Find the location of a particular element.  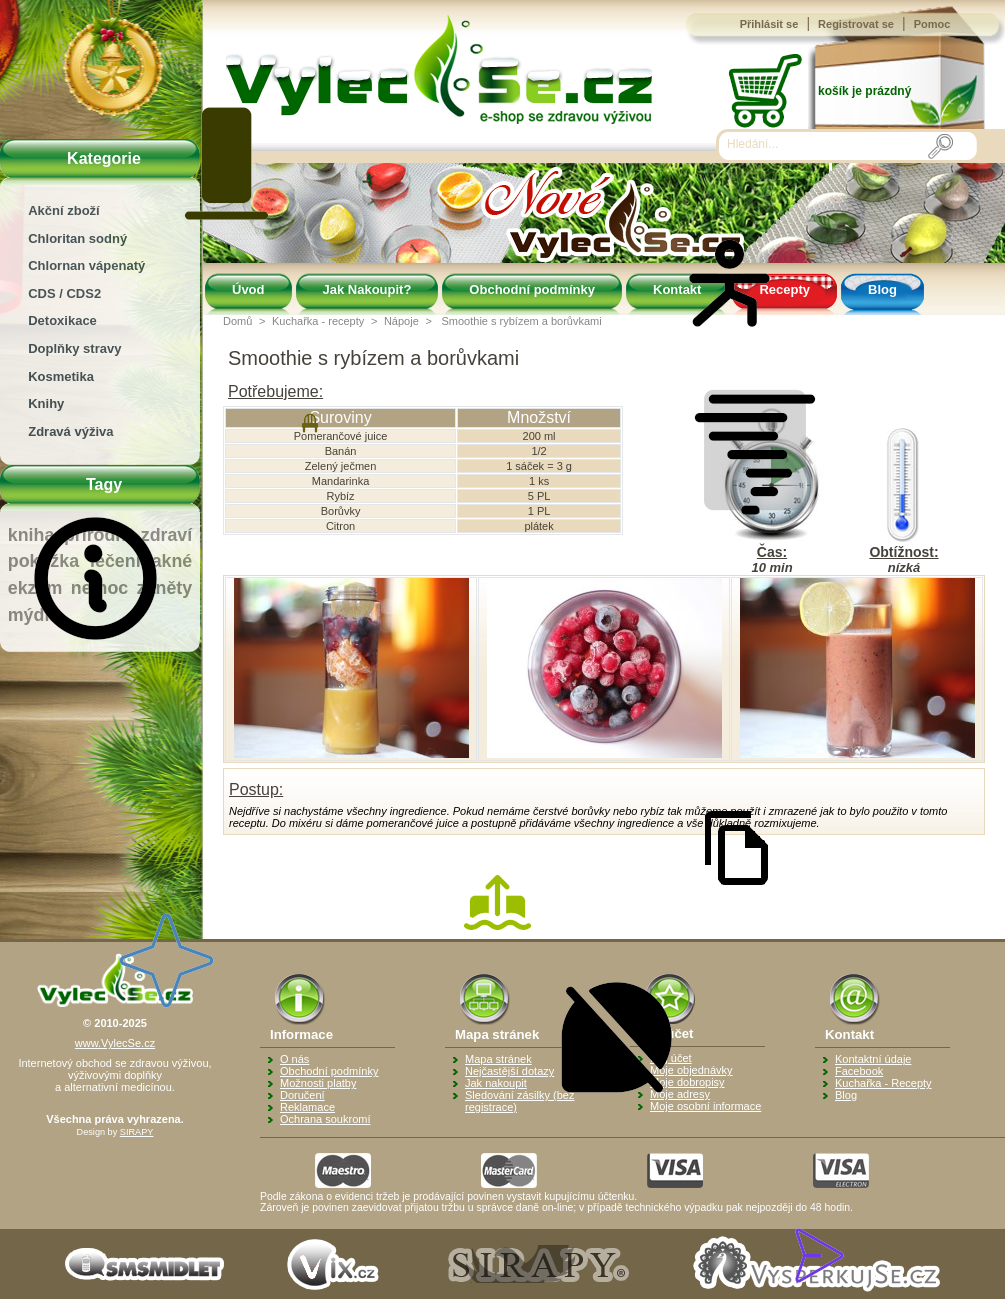

indicates severe weather alert or tornado warning is located at coordinates (755, 450).